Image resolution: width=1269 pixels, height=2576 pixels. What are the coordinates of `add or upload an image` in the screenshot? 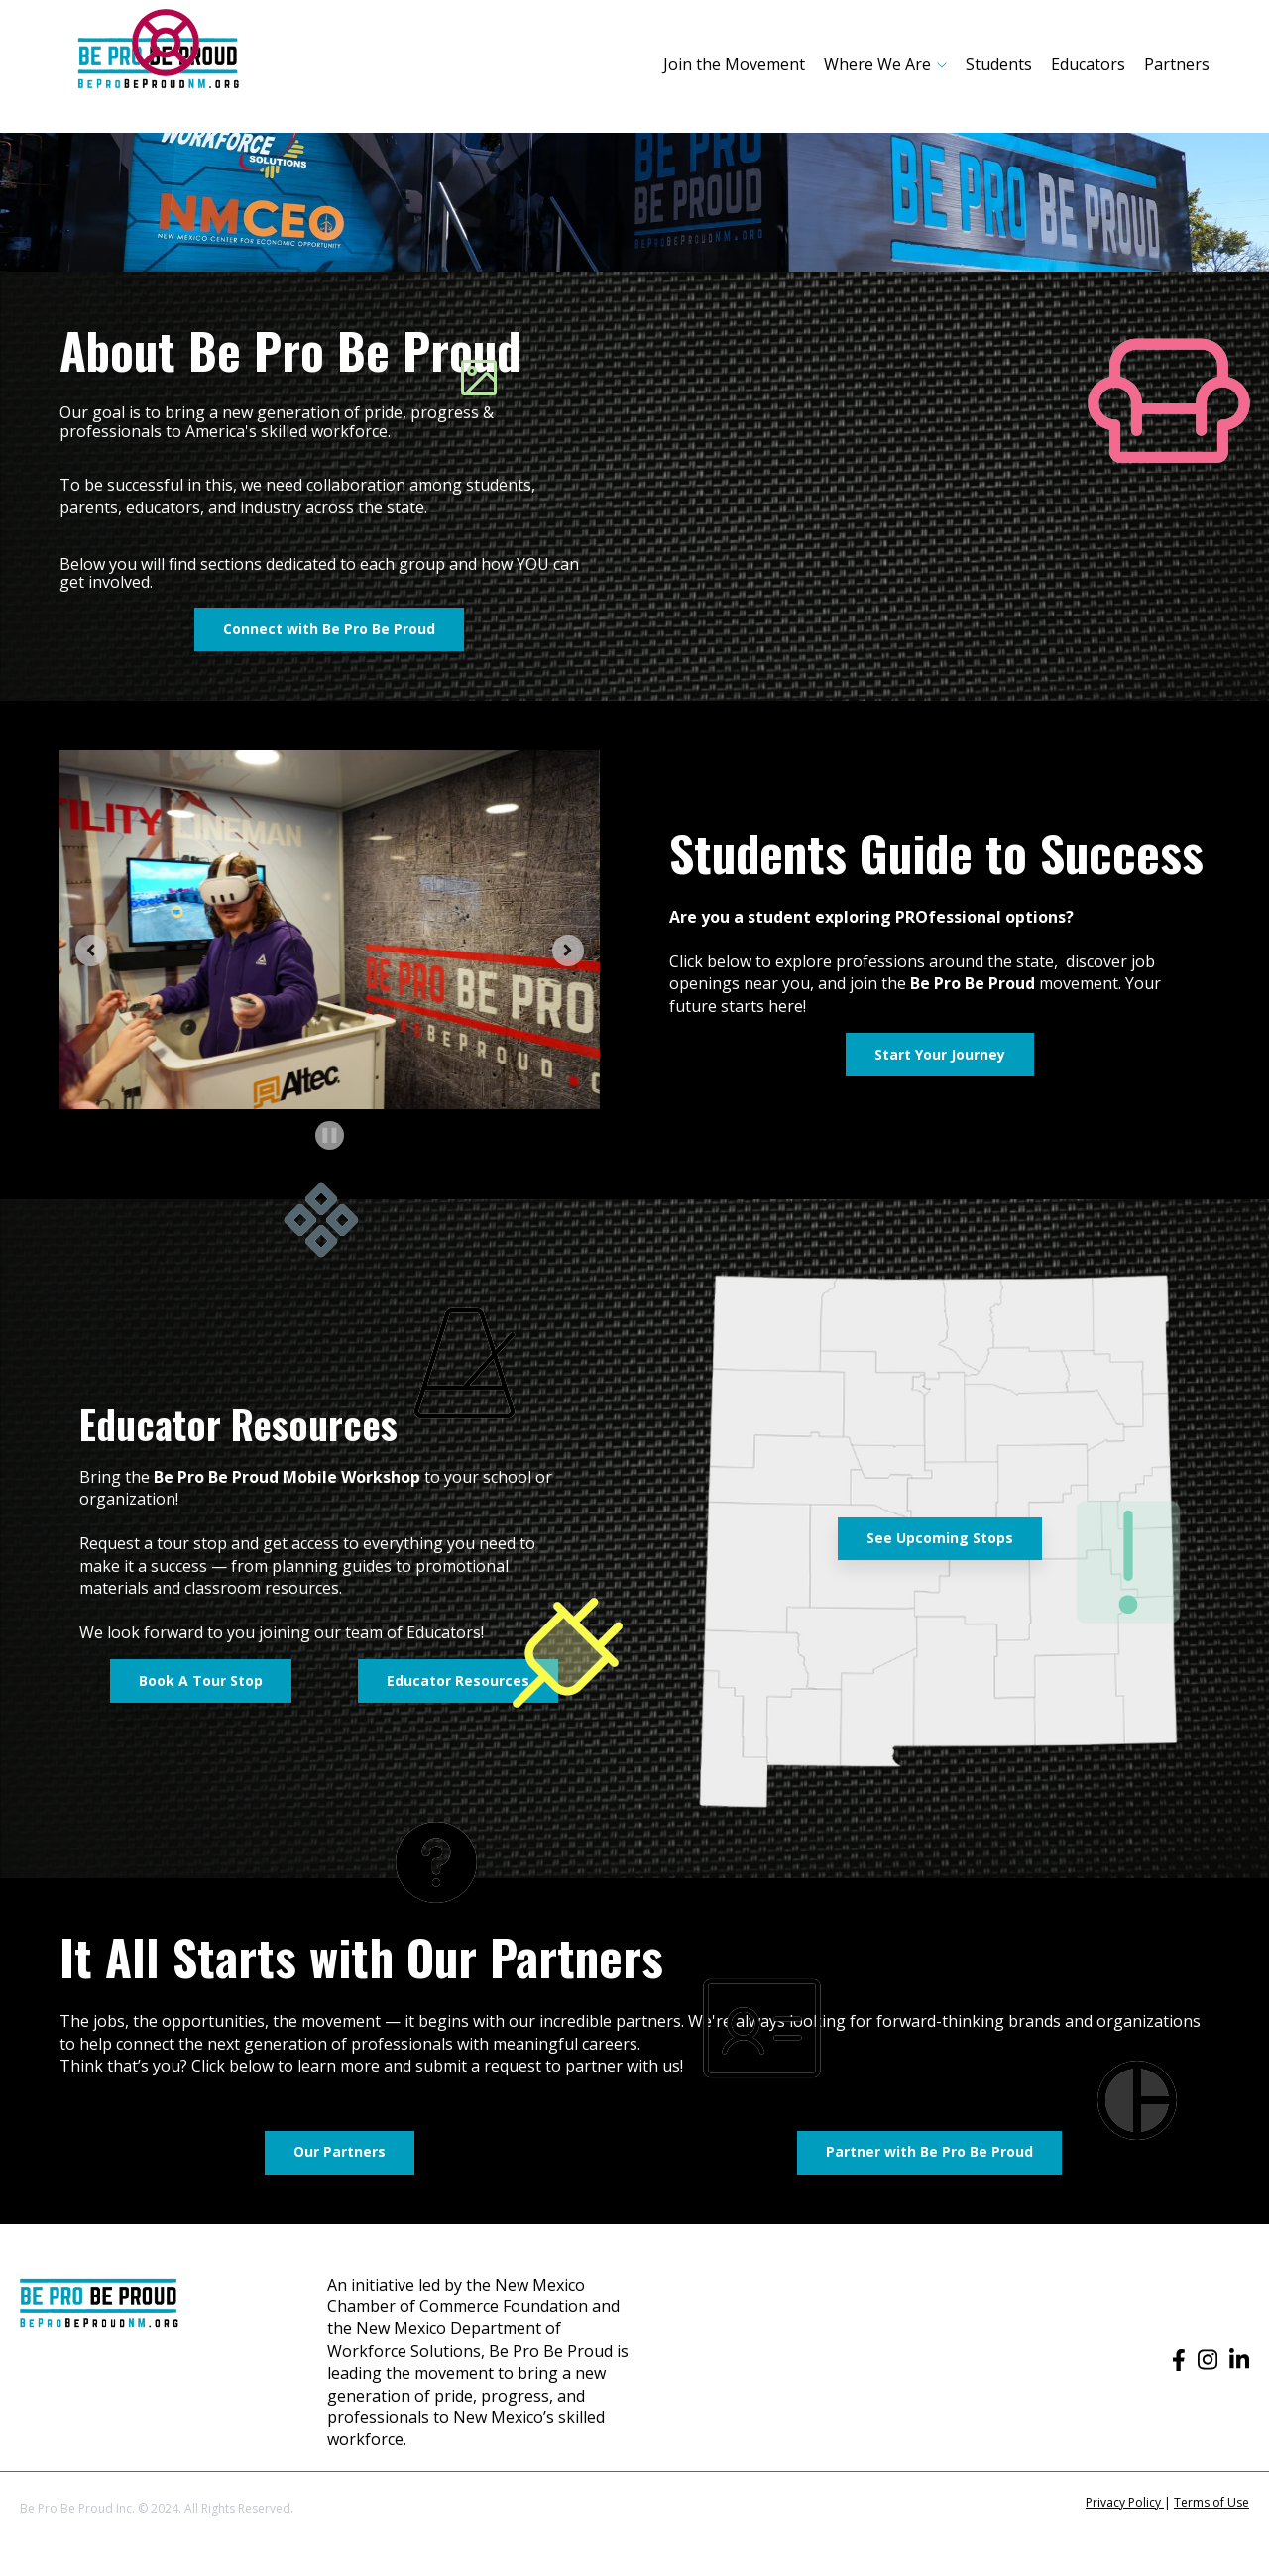 It's located at (479, 378).